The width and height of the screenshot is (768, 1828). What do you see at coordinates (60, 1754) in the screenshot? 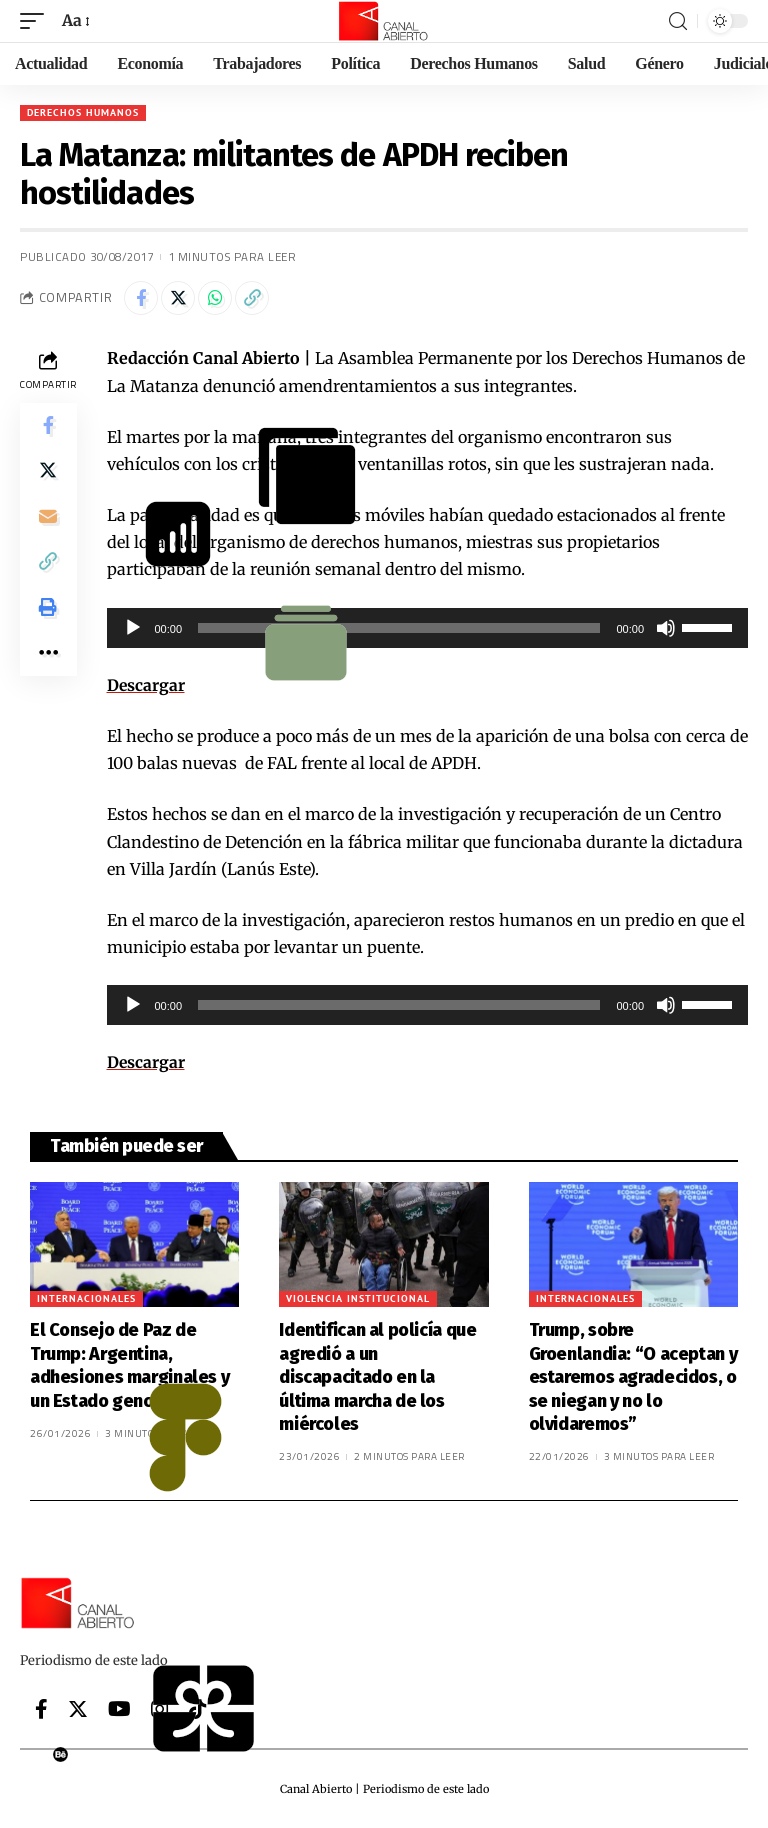
I see `visit Behance profile or portfolio` at bounding box center [60, 1754].